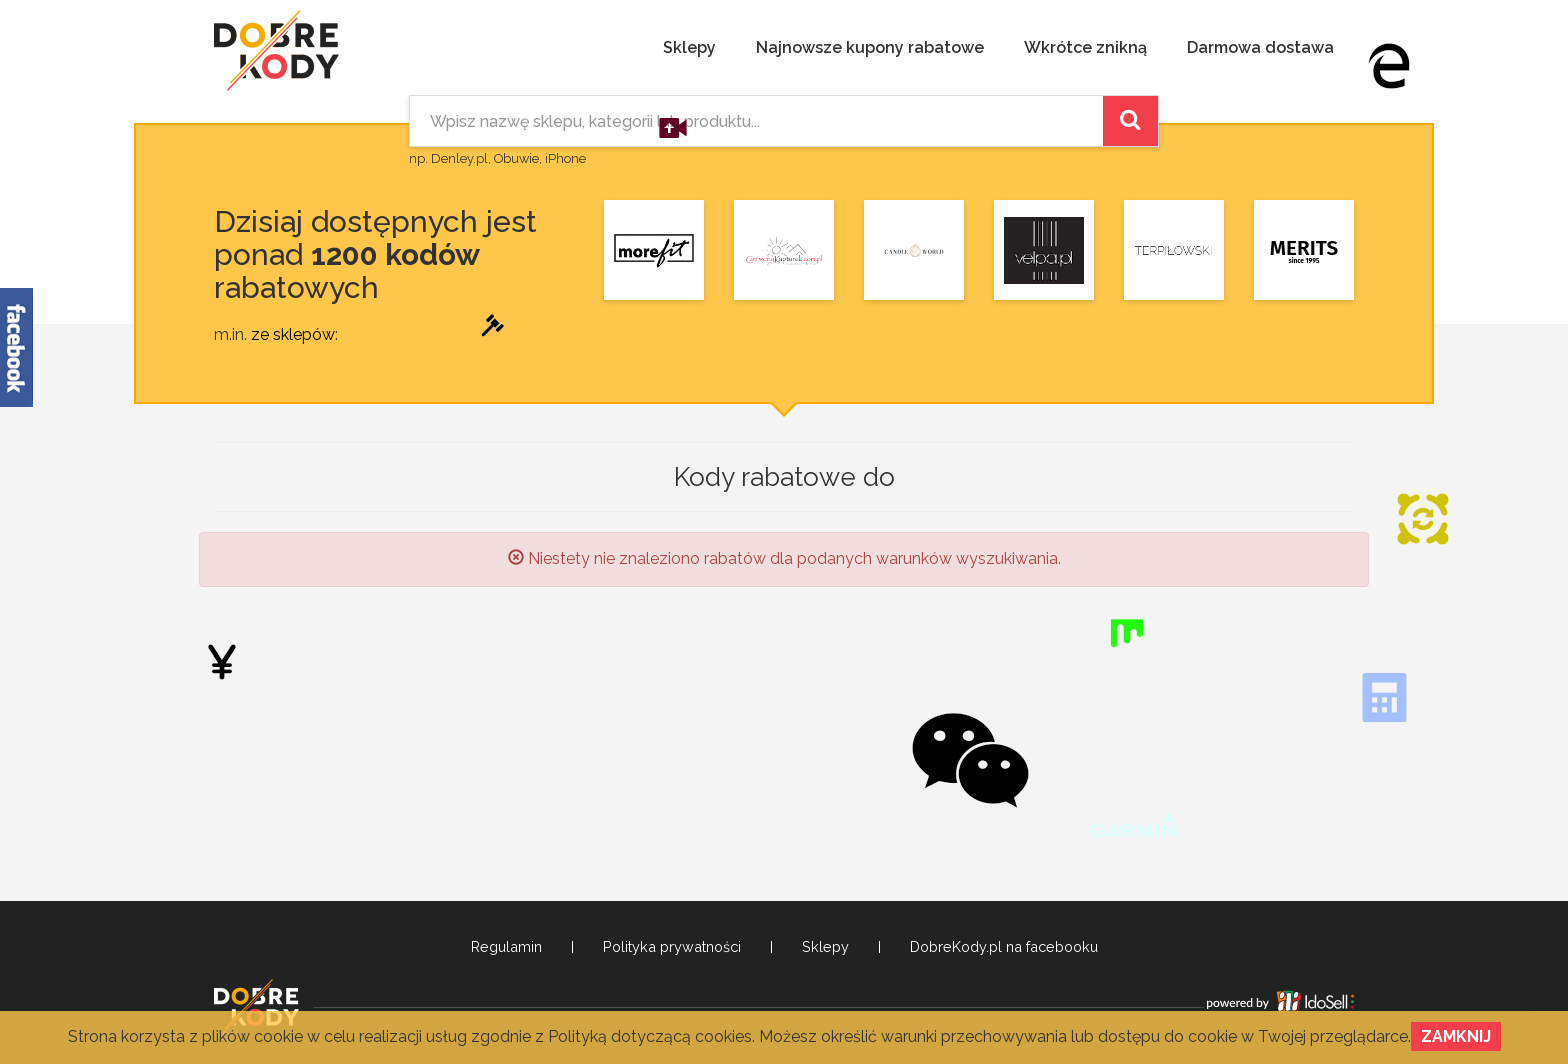 Image resolution: width=1568 pixels, height=1064 pixels. What do you see at coordinates (970, 760) in the screenshot?
I see `open WeChat messaging app` at bounding box center [970, 760].